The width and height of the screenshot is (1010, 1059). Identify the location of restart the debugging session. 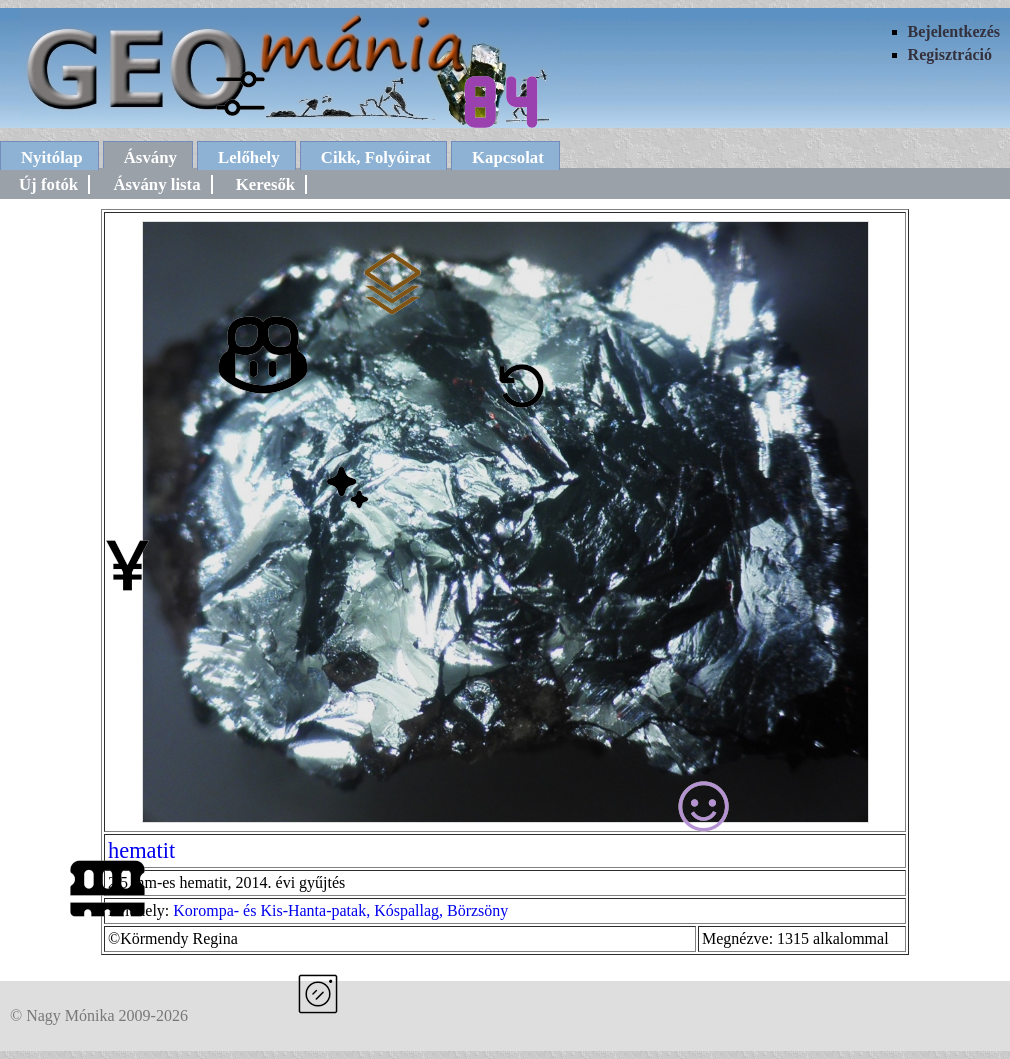
(521, 386).